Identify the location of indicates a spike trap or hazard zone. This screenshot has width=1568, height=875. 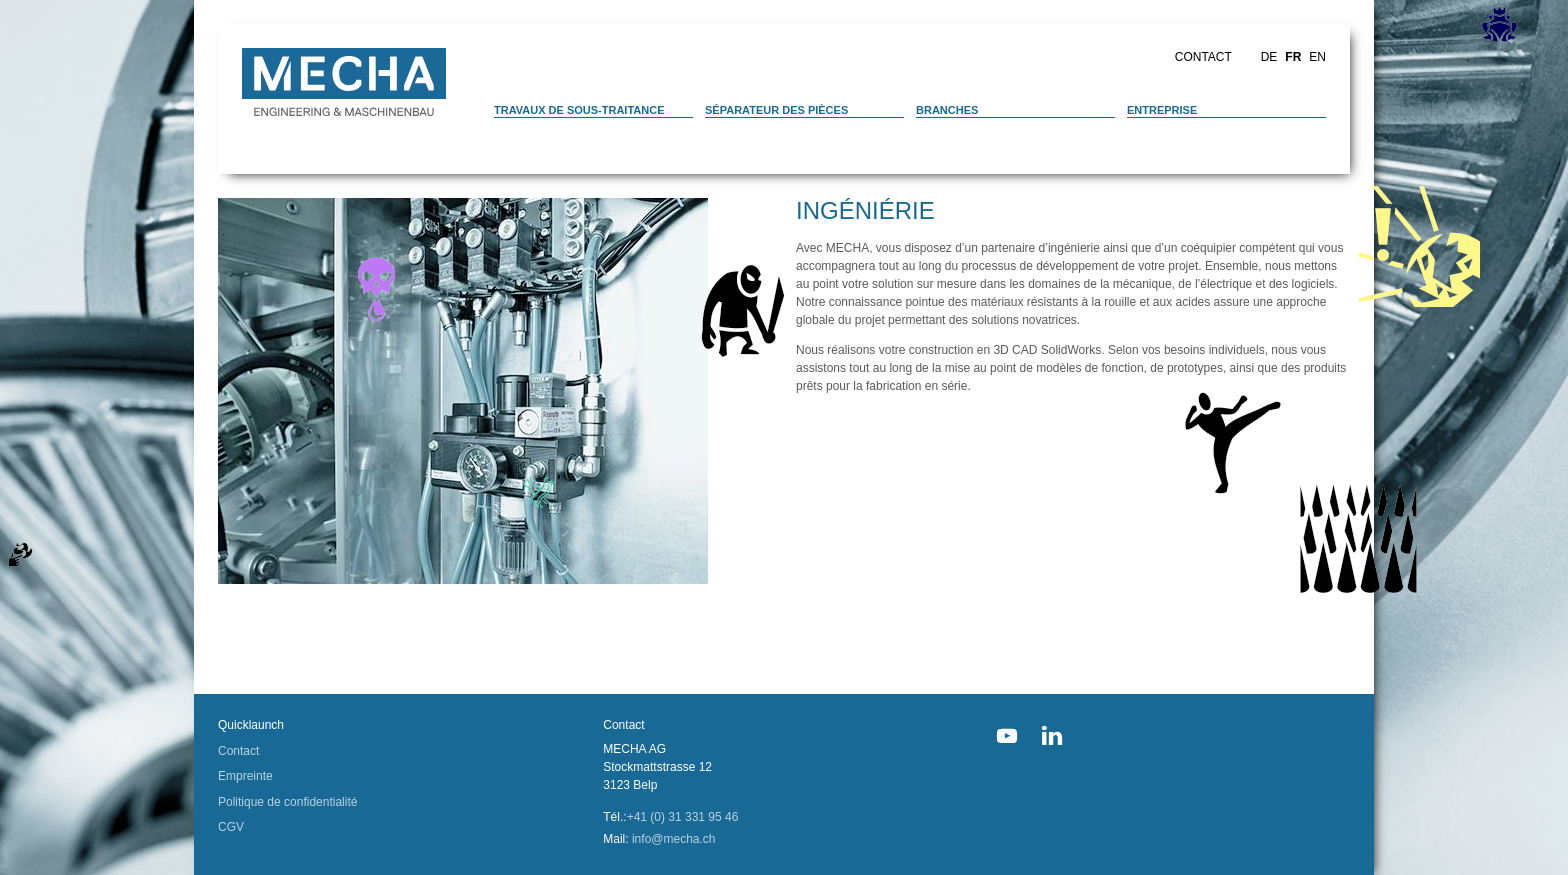
(1358, 535).